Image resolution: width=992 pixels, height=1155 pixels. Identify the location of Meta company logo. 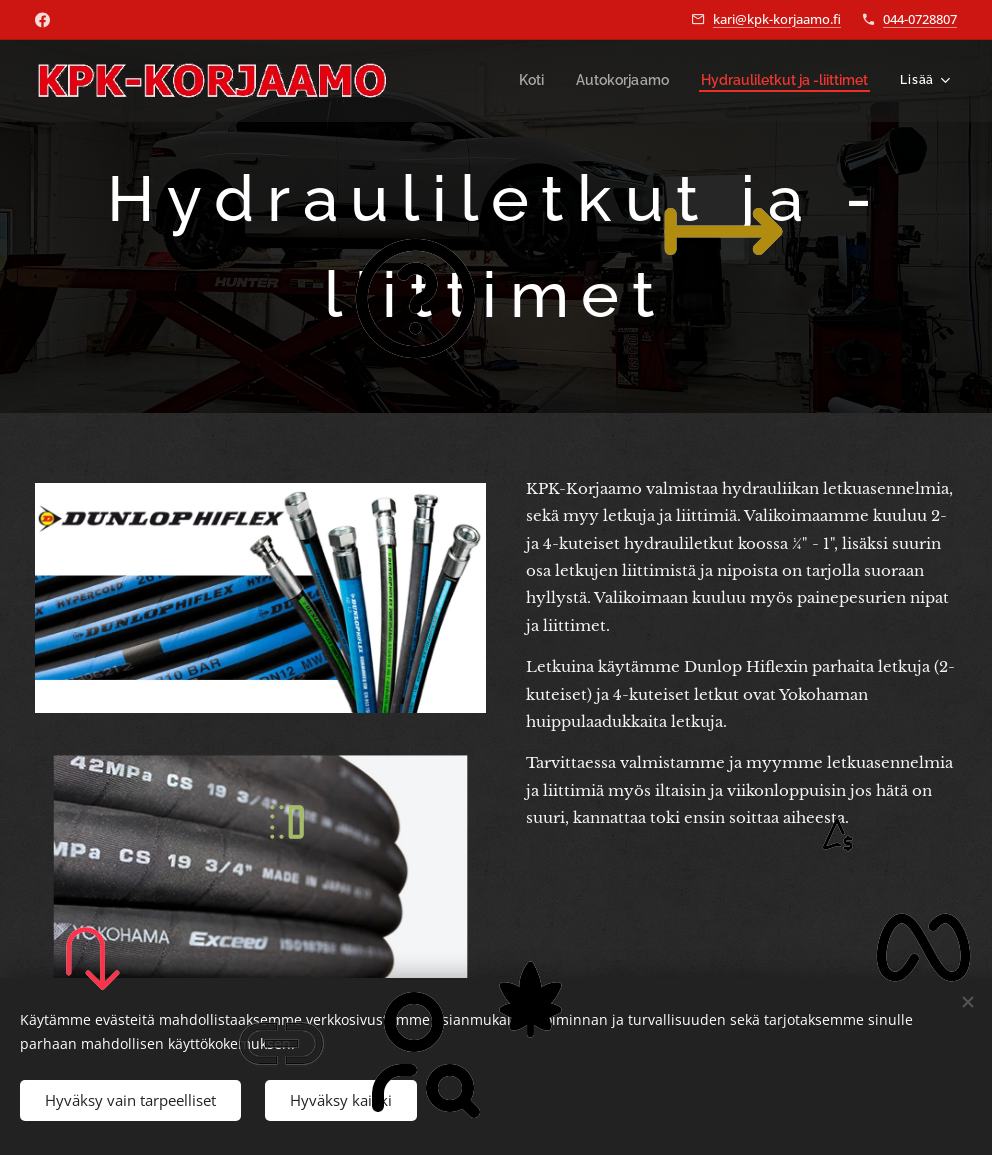
(923, 947).